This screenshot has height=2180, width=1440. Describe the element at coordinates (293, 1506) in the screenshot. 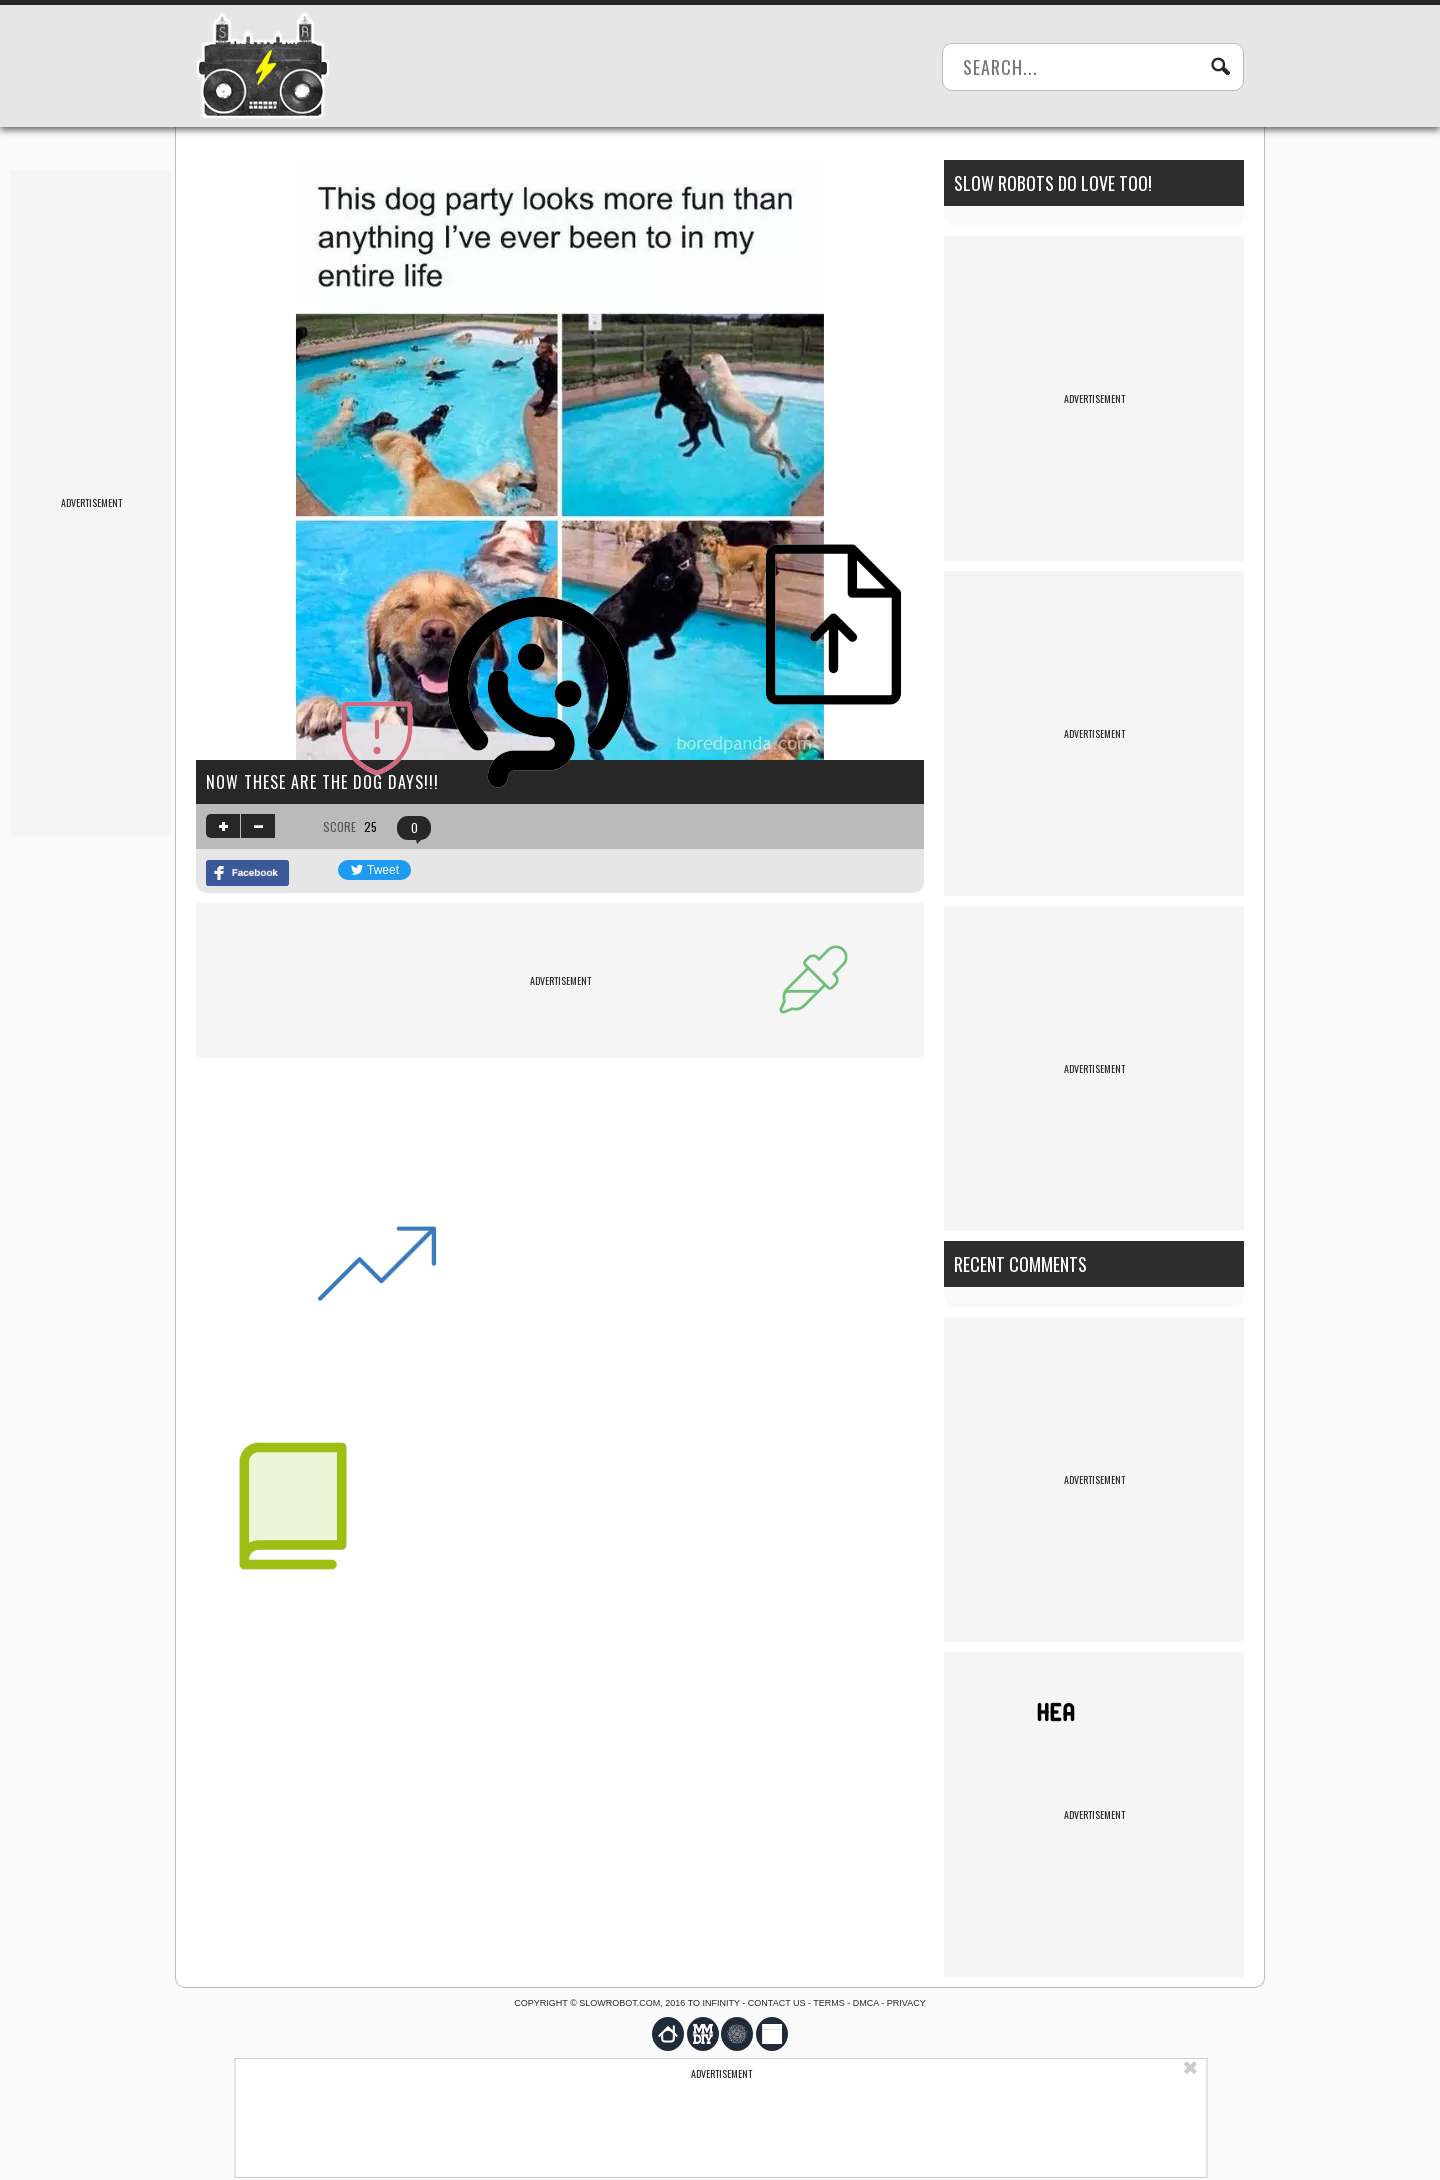

I see `open a book or reading view` at that location.